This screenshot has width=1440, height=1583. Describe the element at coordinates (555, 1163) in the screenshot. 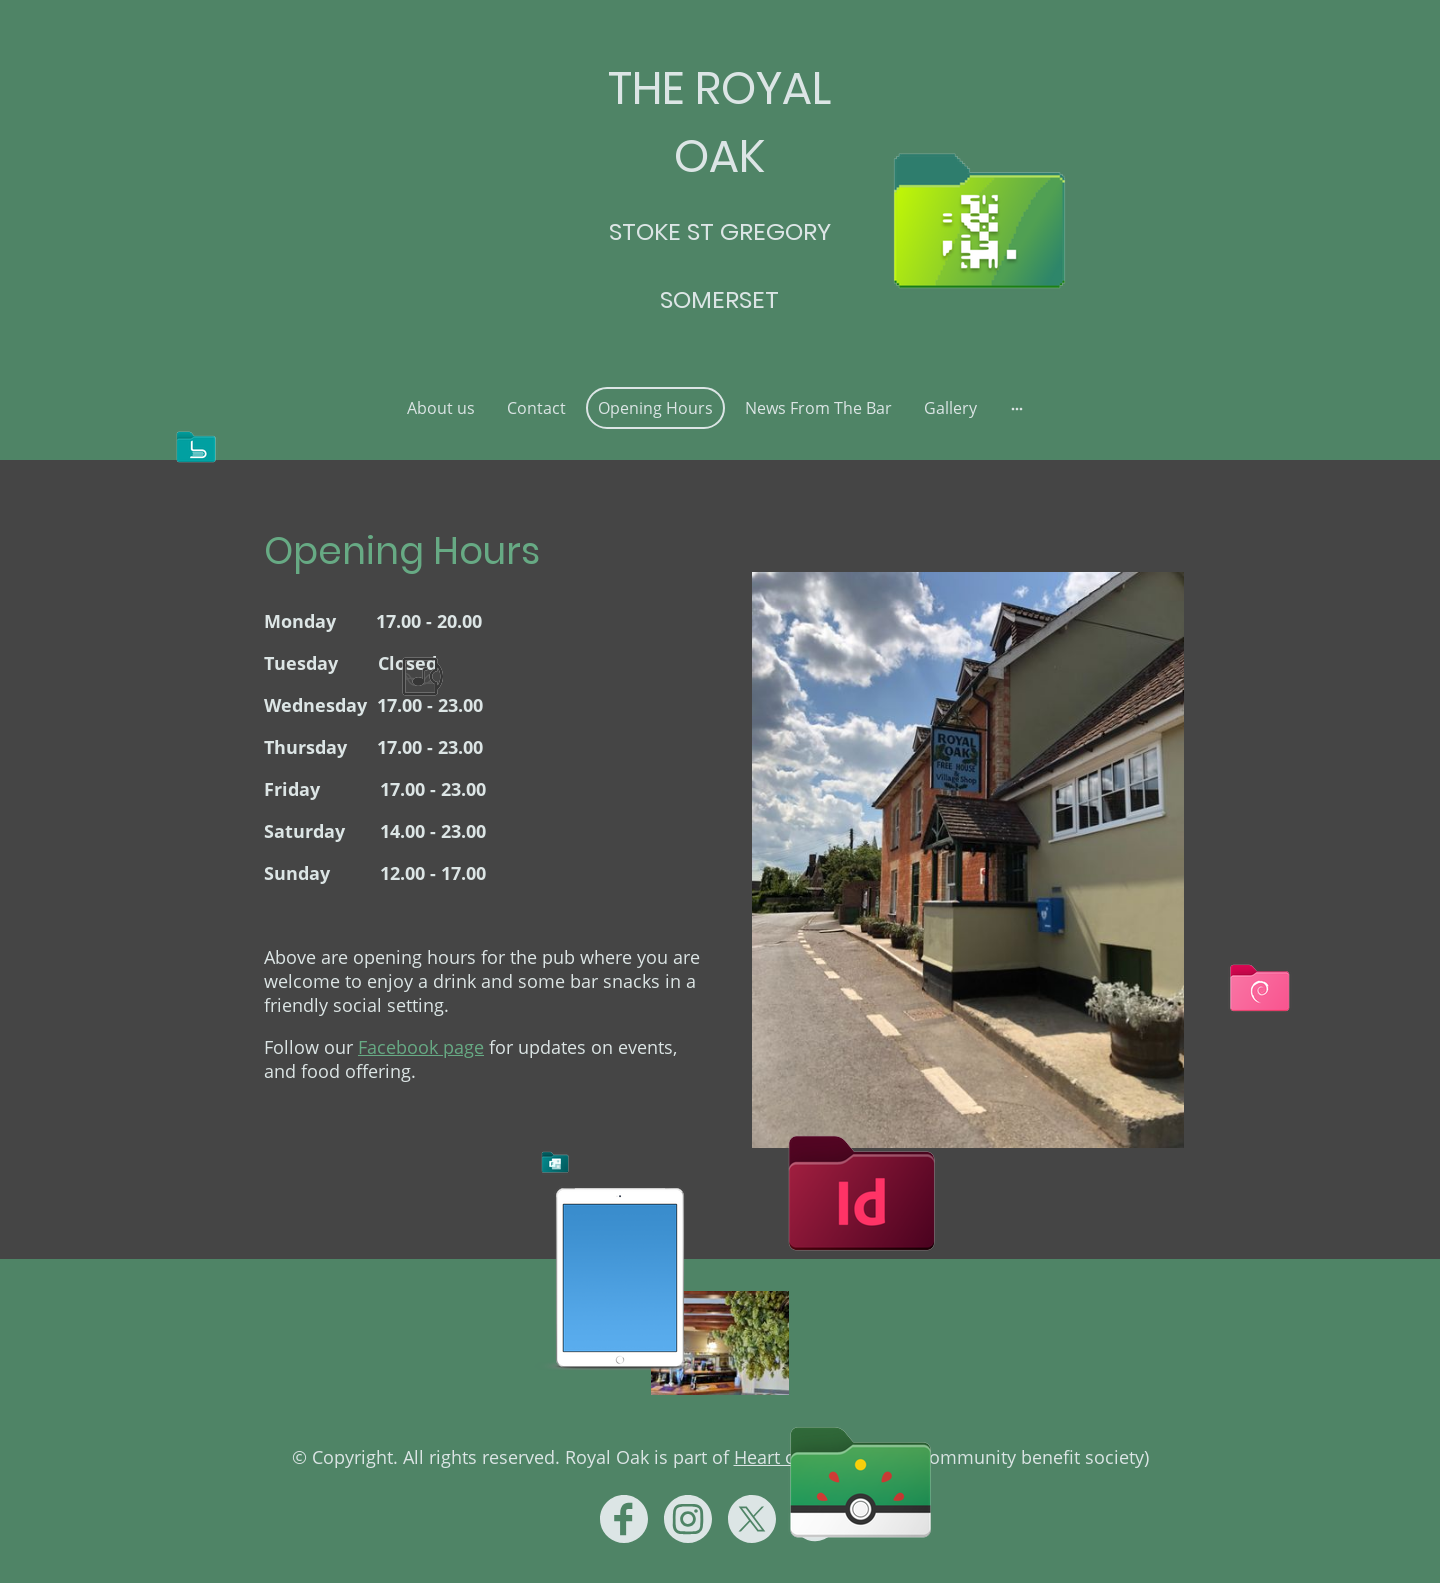

I see `open folder containing Microsoft Forms files` at that location.